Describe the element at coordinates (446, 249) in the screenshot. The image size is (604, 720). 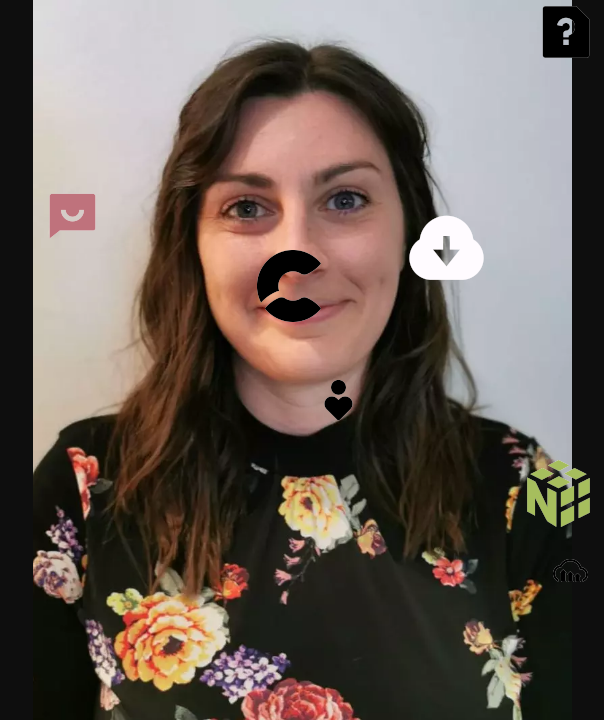
I see `download file from cloud storage` at that location.